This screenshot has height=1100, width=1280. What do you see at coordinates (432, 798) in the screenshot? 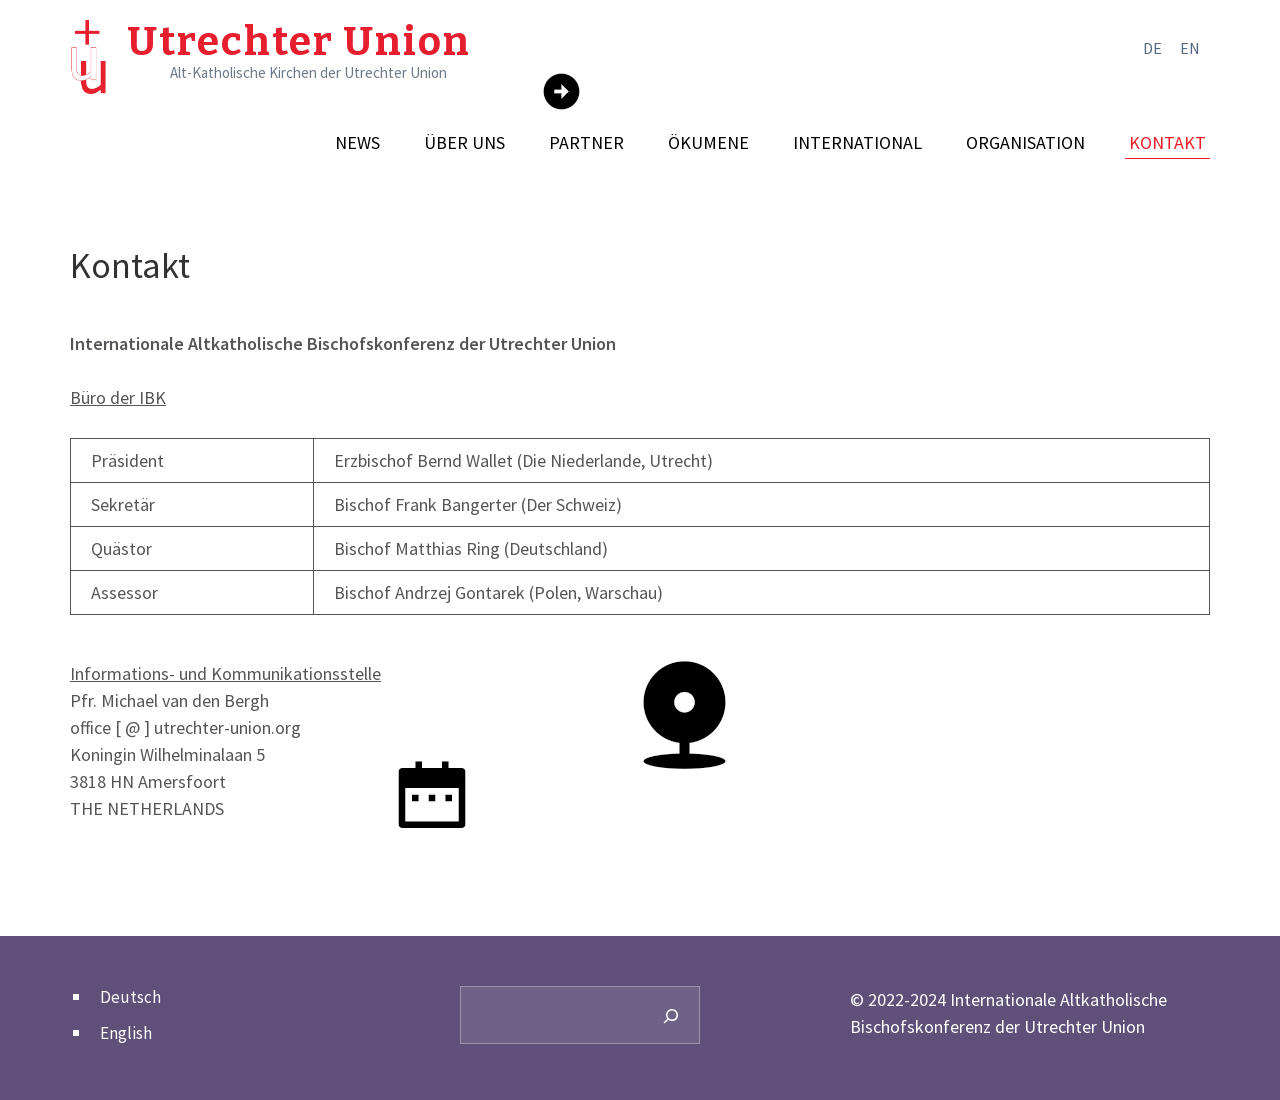
I see `view calendar or scheduled events` at bounding box center [432, 798].